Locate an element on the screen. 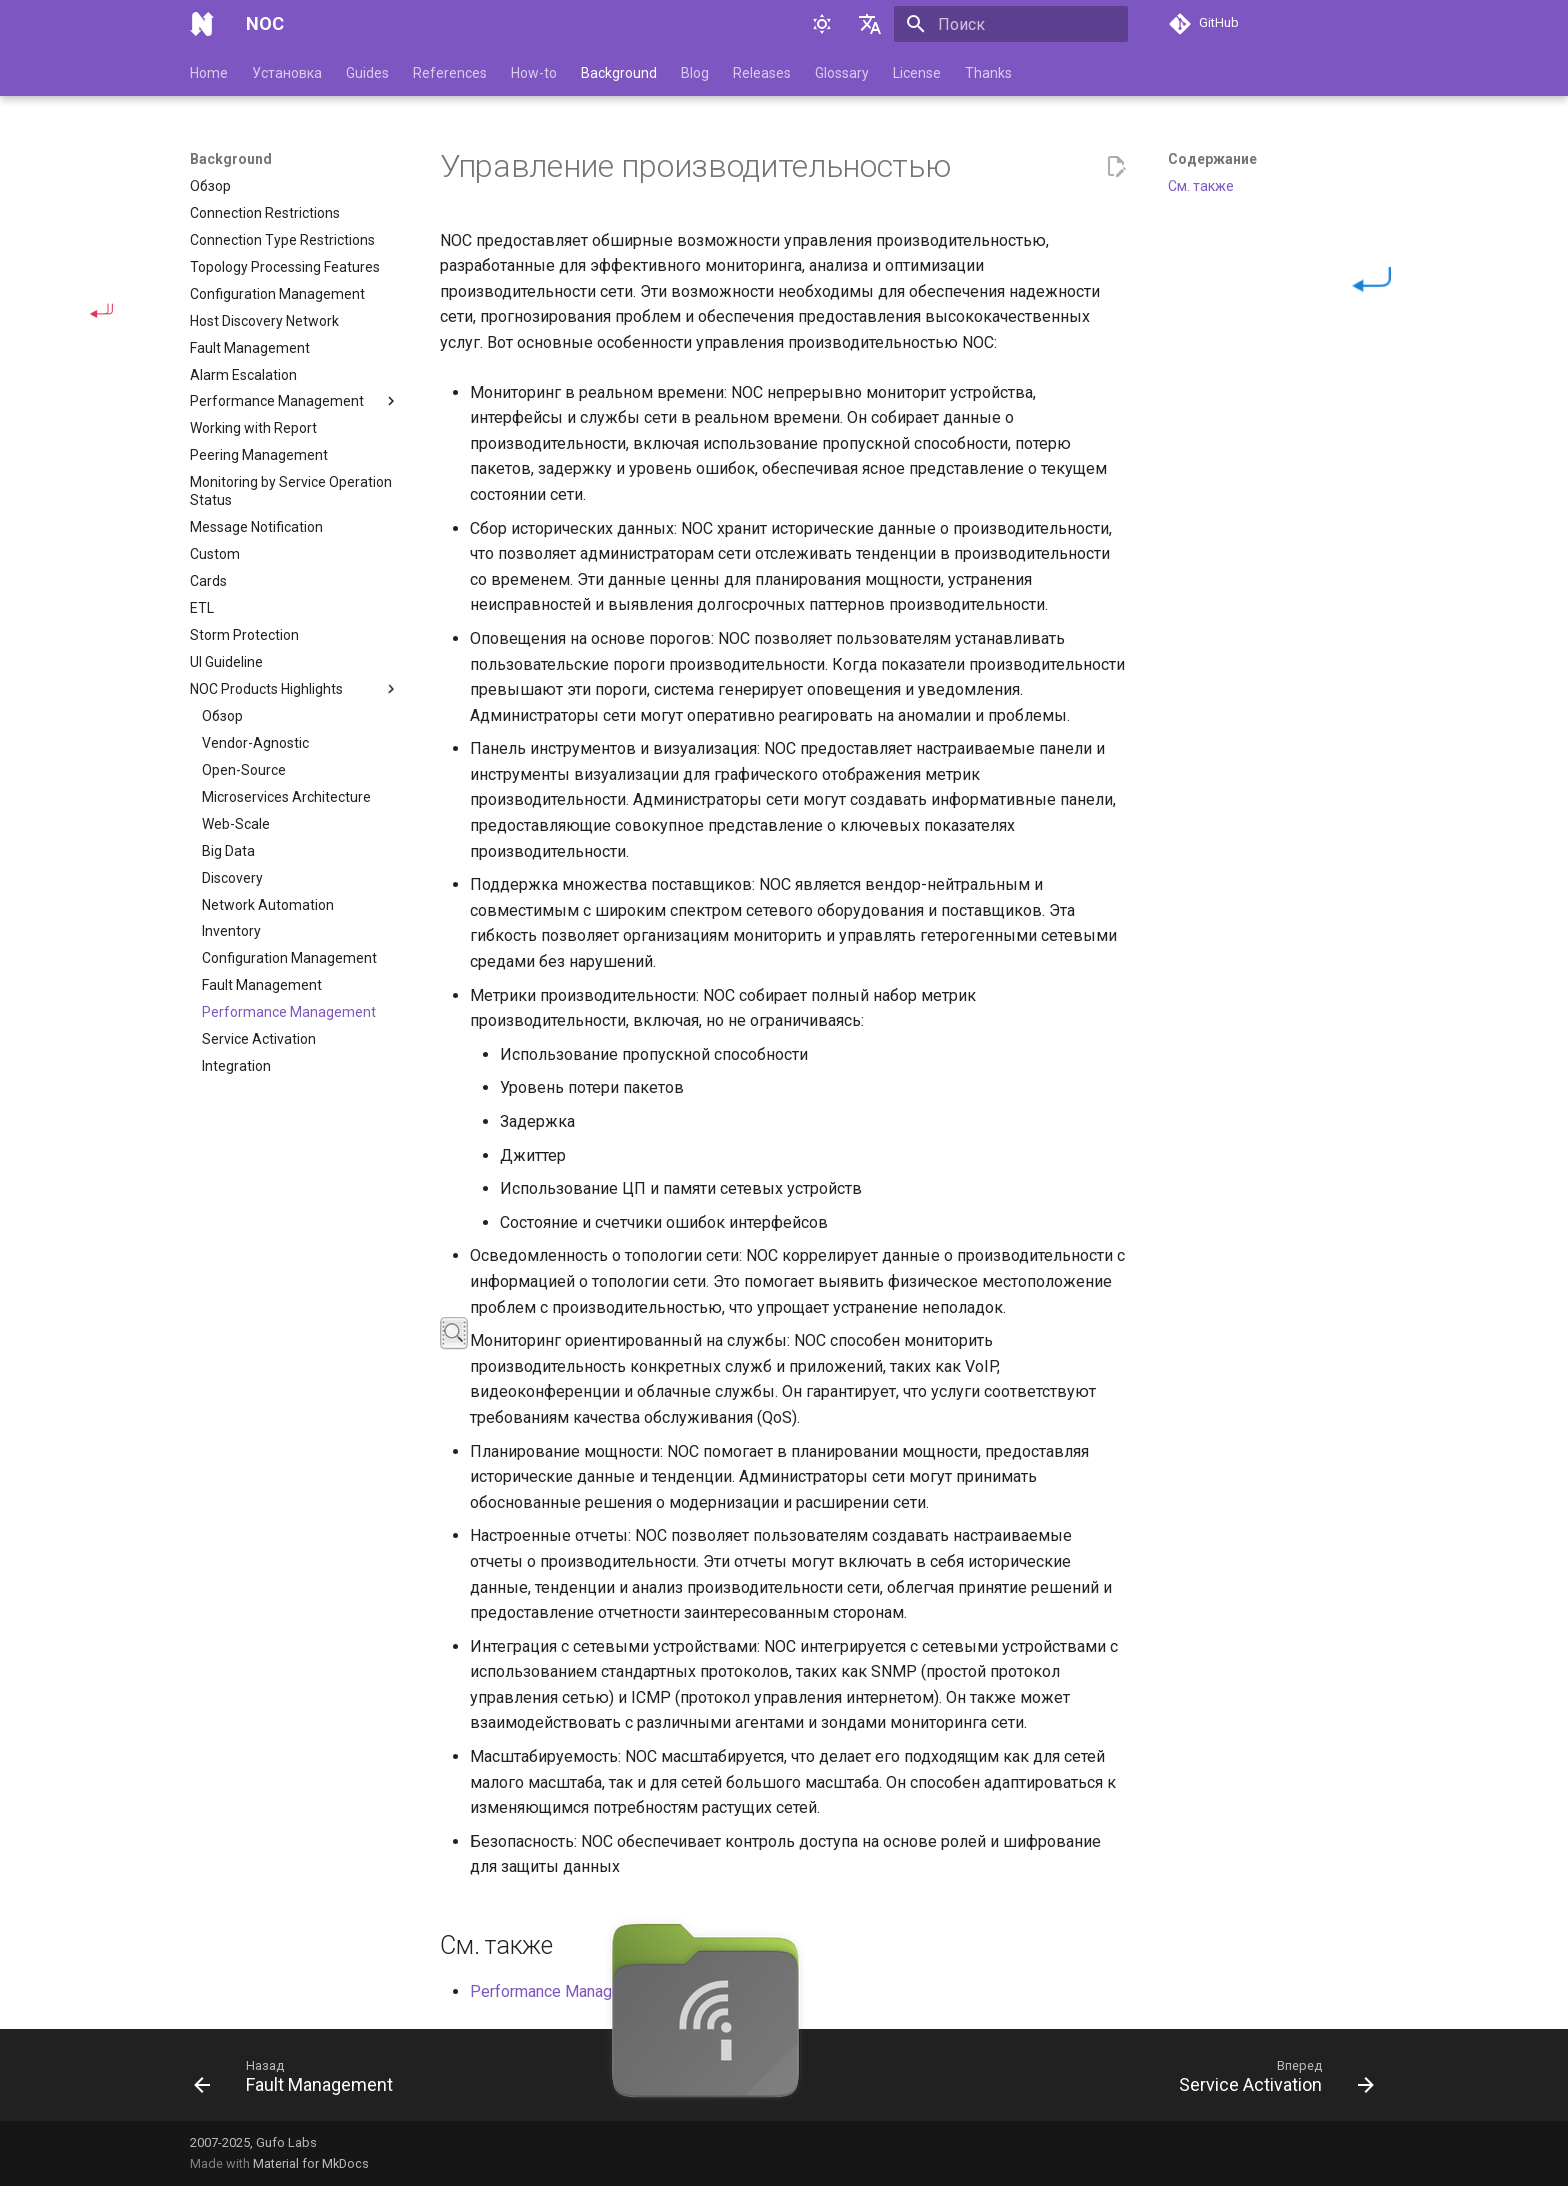 The width and height of the screenshot is (1568, 2186). reply to an email message is located at coordinates (1371, 277).